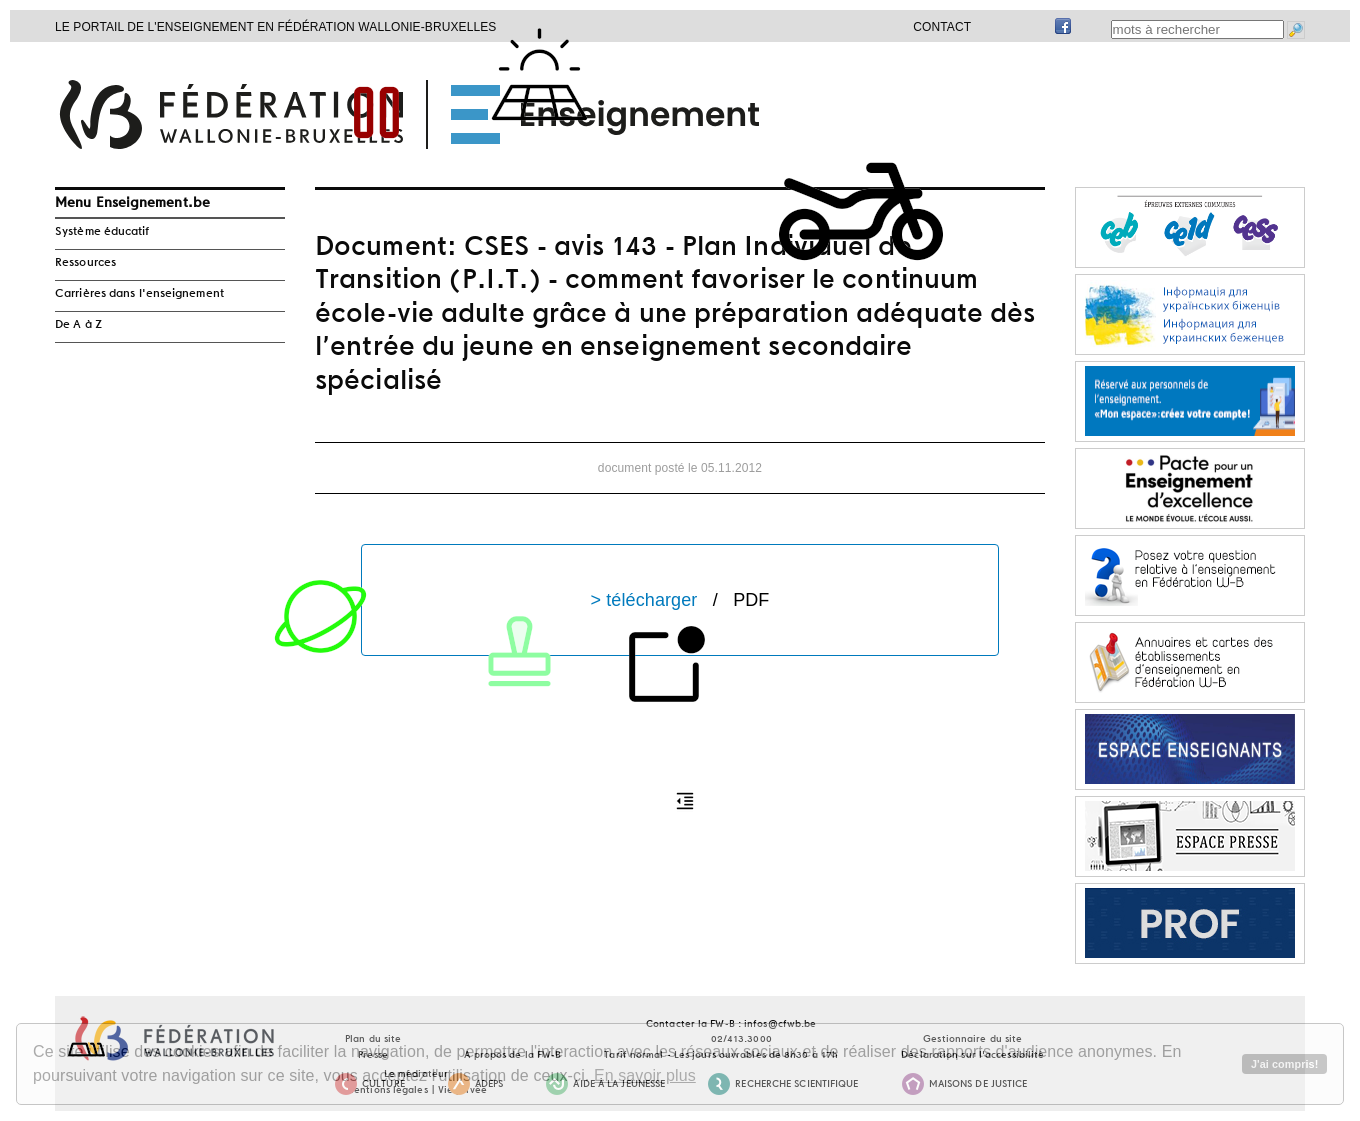  What do you see at coordinates (665, 665) in the screenshot?
I see `indicates new notifications or alerts` at bounding box center [665, 665].